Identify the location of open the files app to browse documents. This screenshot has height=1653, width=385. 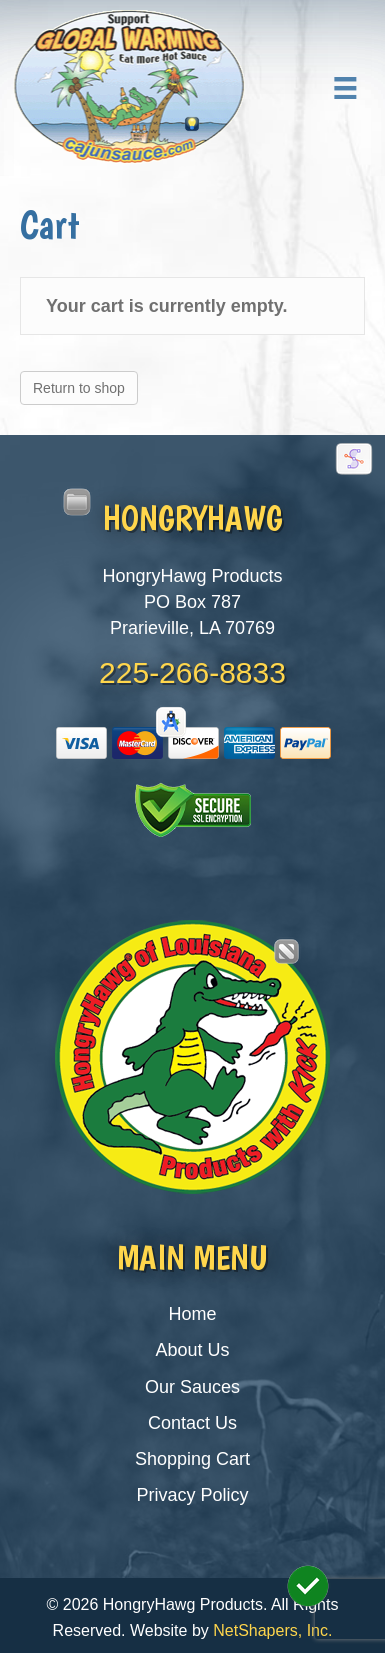
(77, 502).